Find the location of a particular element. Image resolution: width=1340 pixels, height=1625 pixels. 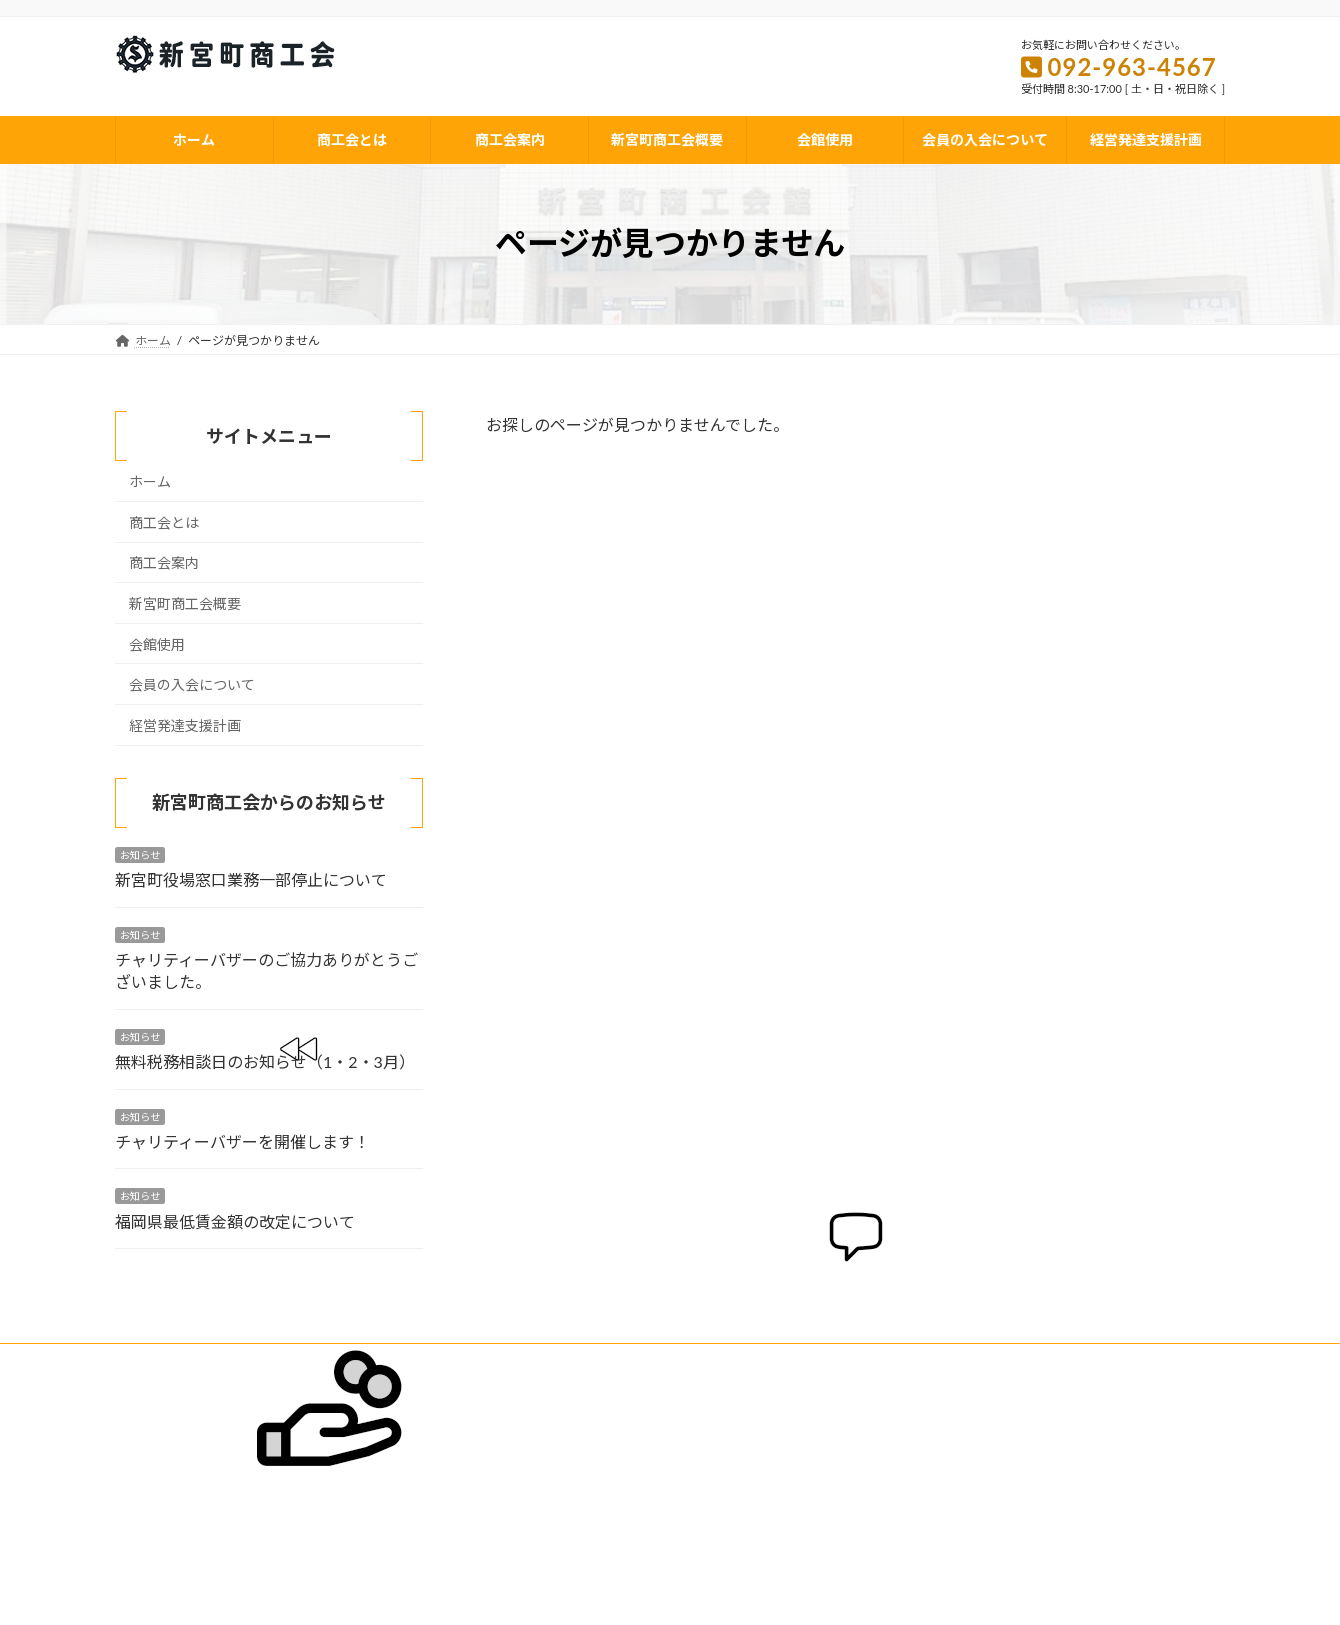

rewind or skip backward in media playback is located at coordinates (300, 1049).